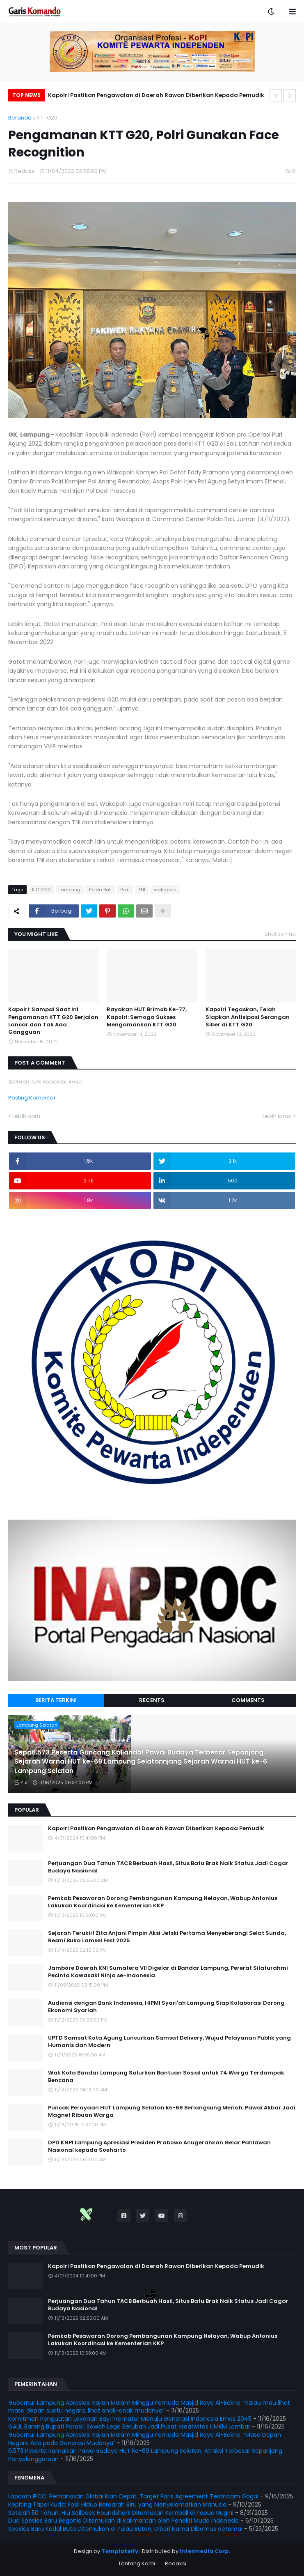 The width and height of the screenshot is (304, 2576). I want to click on select the phrygian cap headgear item, so click(204, 334).